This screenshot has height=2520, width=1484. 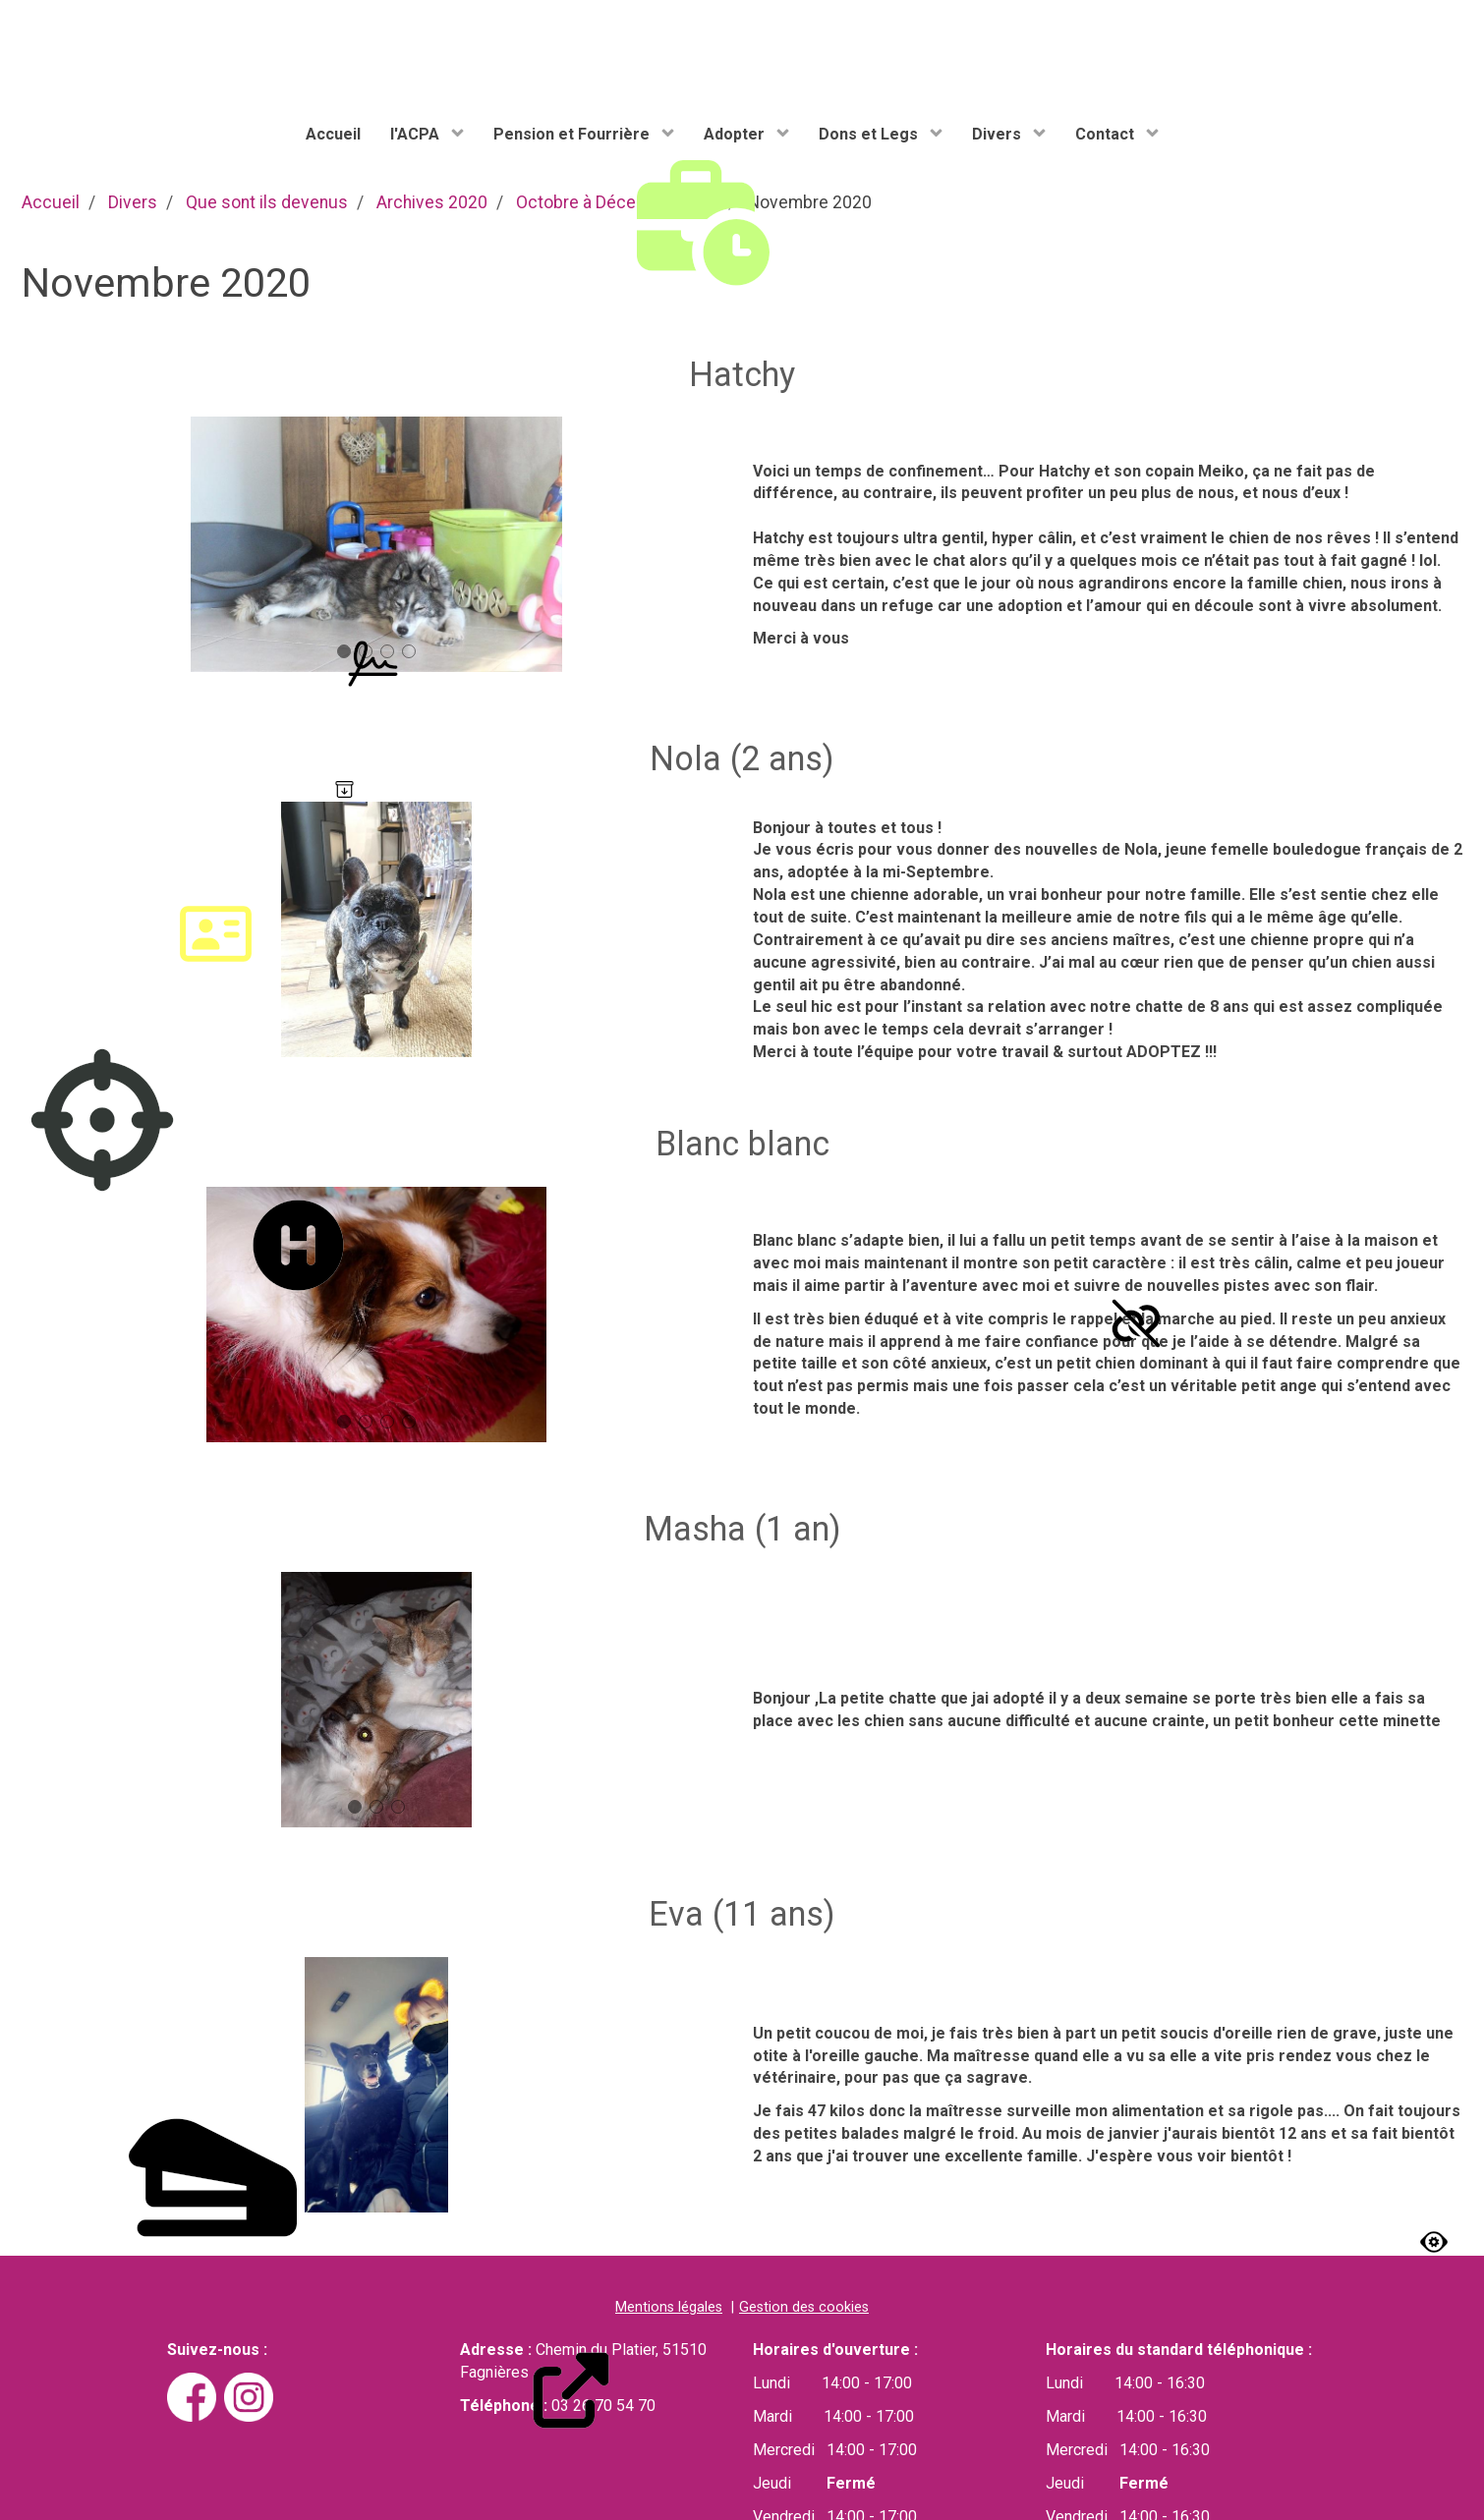 What do you see at coordinates (372, 663) in the screenshot?
I see `add your signature to a document` at bounding box center [372, 663].